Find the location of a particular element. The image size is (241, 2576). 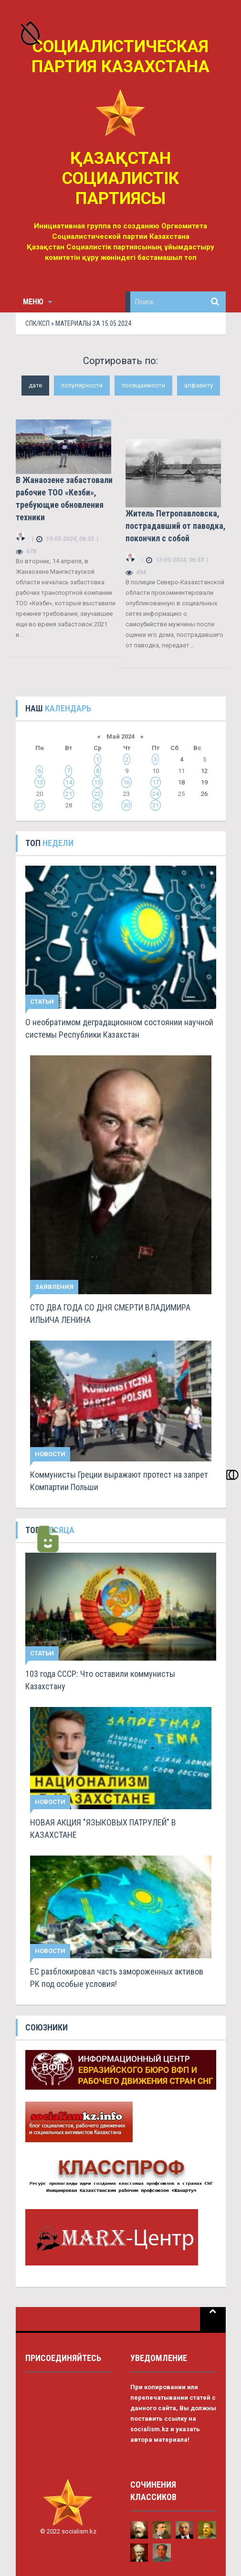

disable water or liquid detection is located at coordinates (30, 34).